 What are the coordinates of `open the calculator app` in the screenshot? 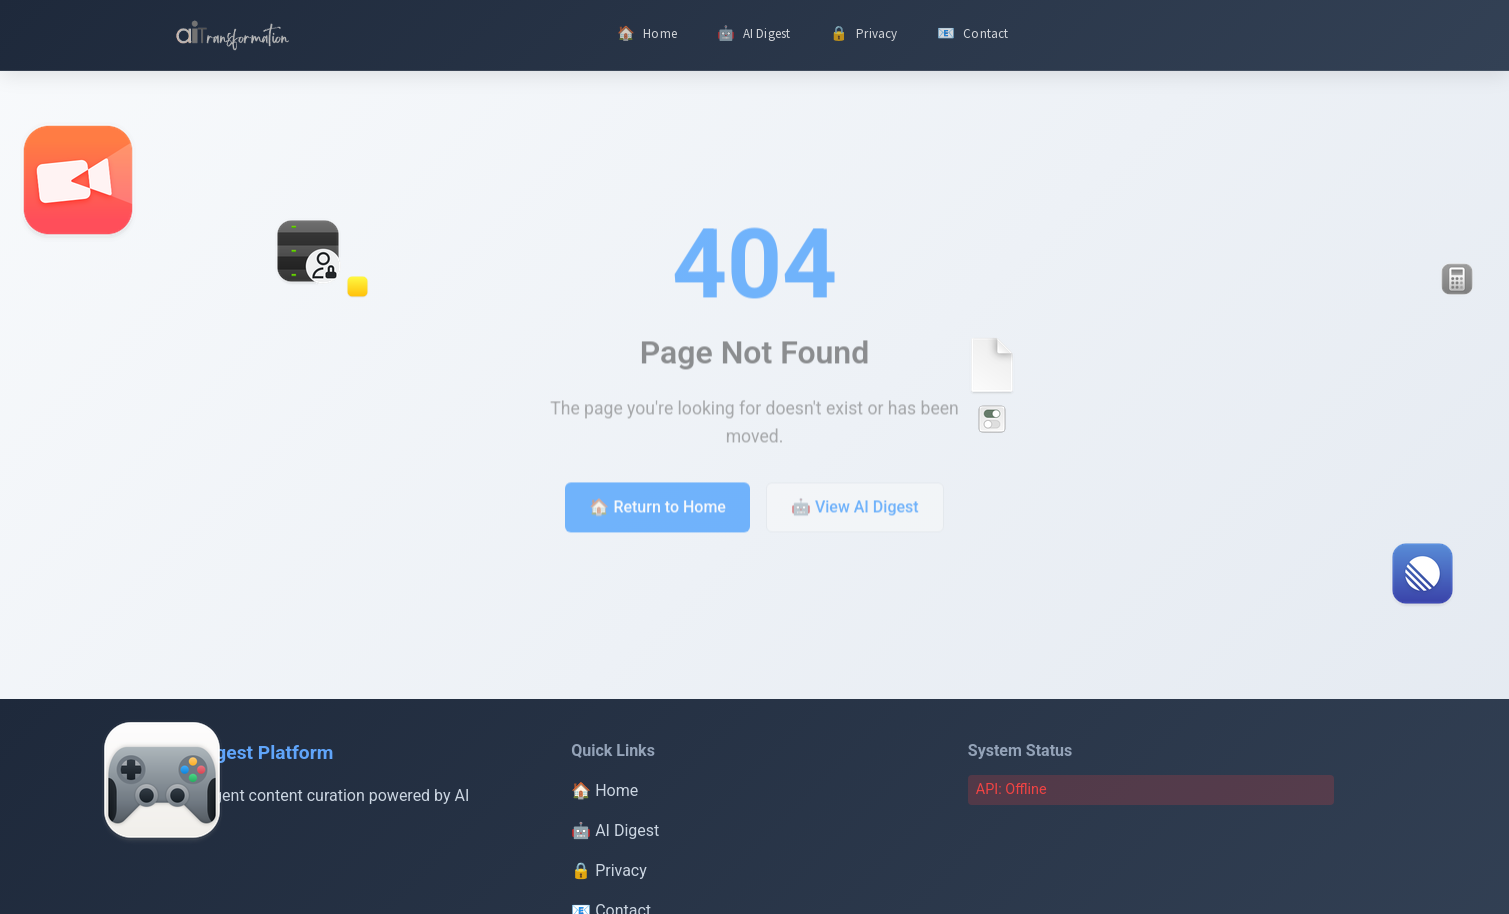 It's located at (1457, 279).